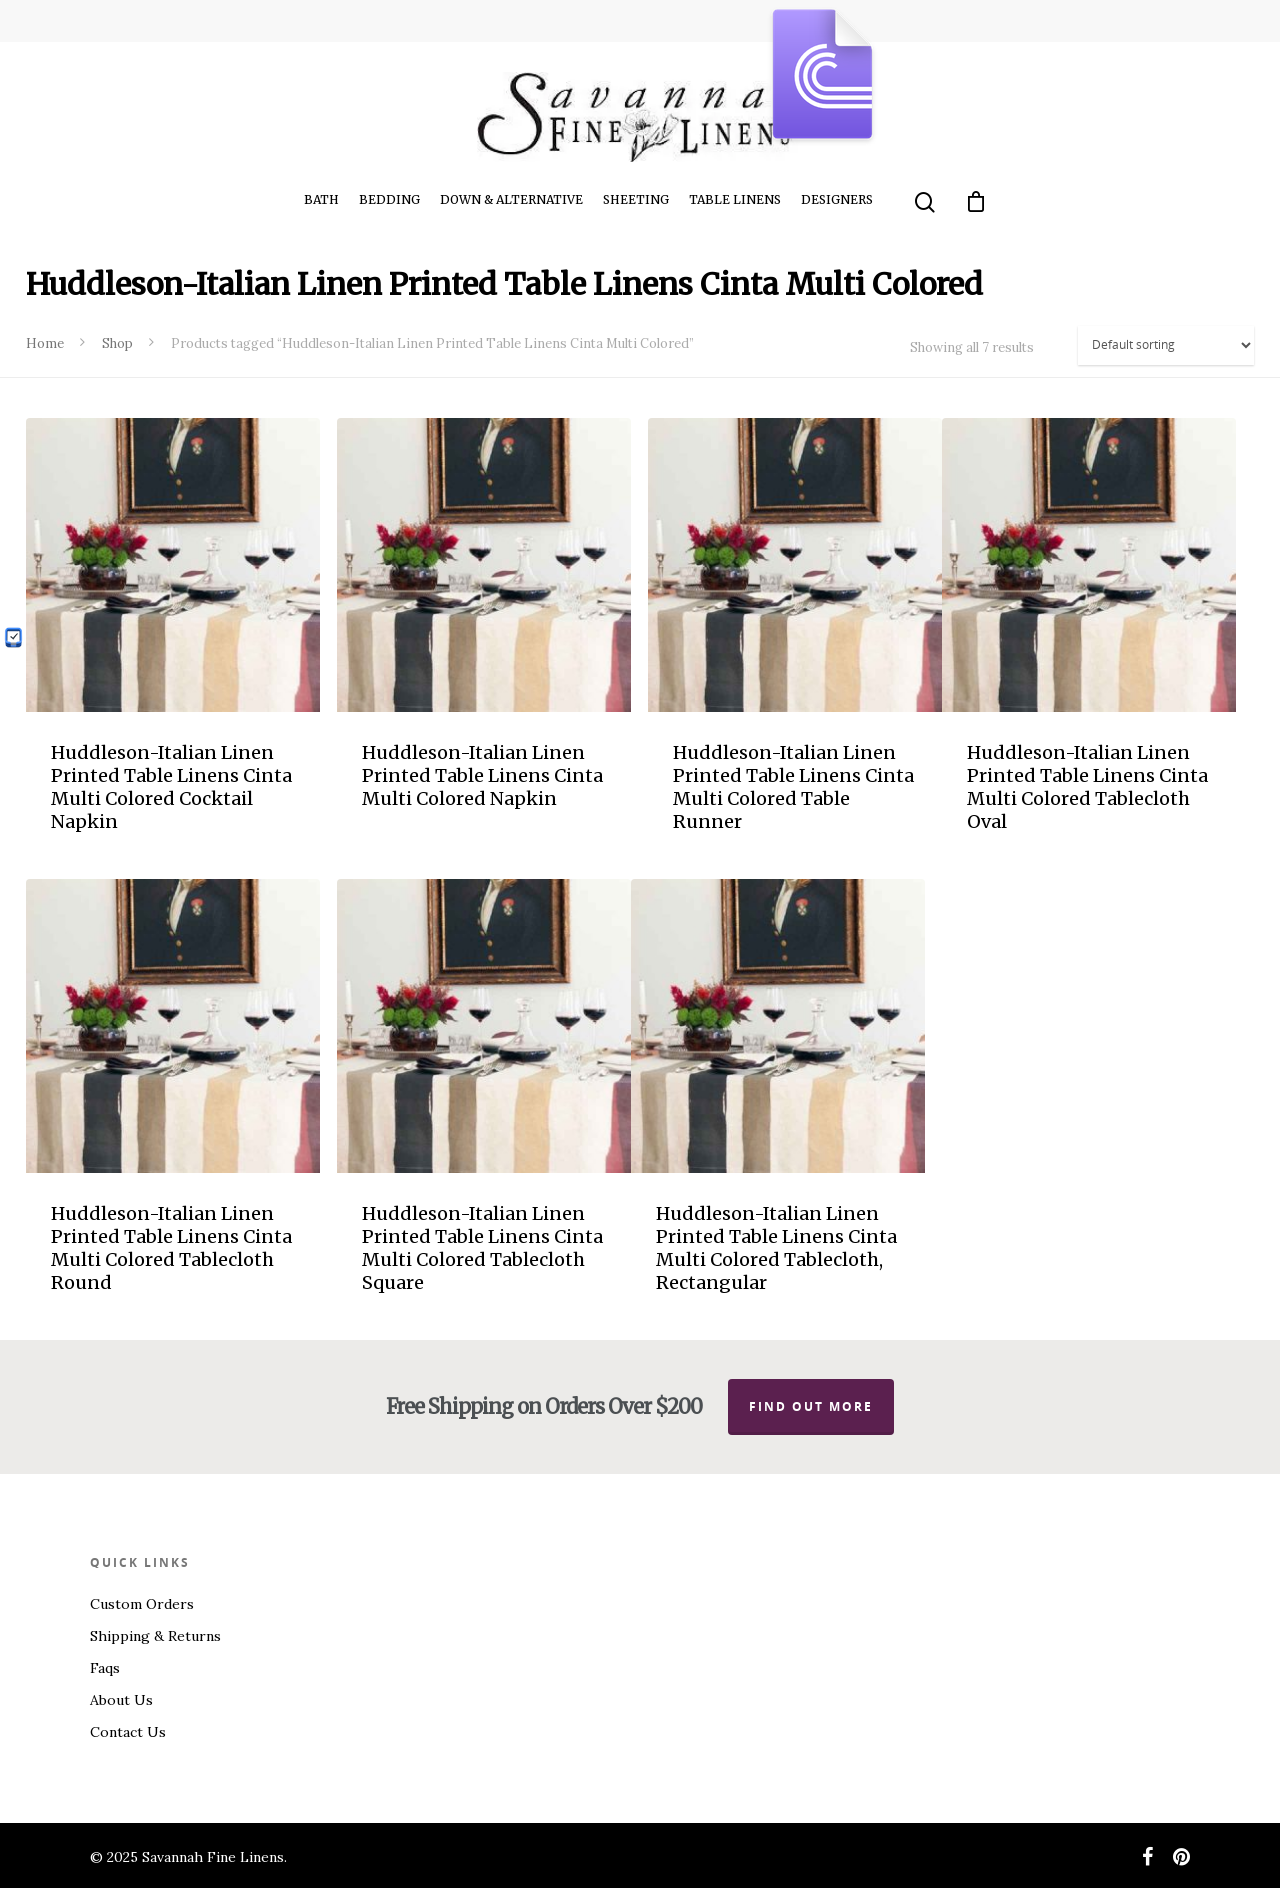  I want to click on open Things 3 task manager app, so click(13, 637).